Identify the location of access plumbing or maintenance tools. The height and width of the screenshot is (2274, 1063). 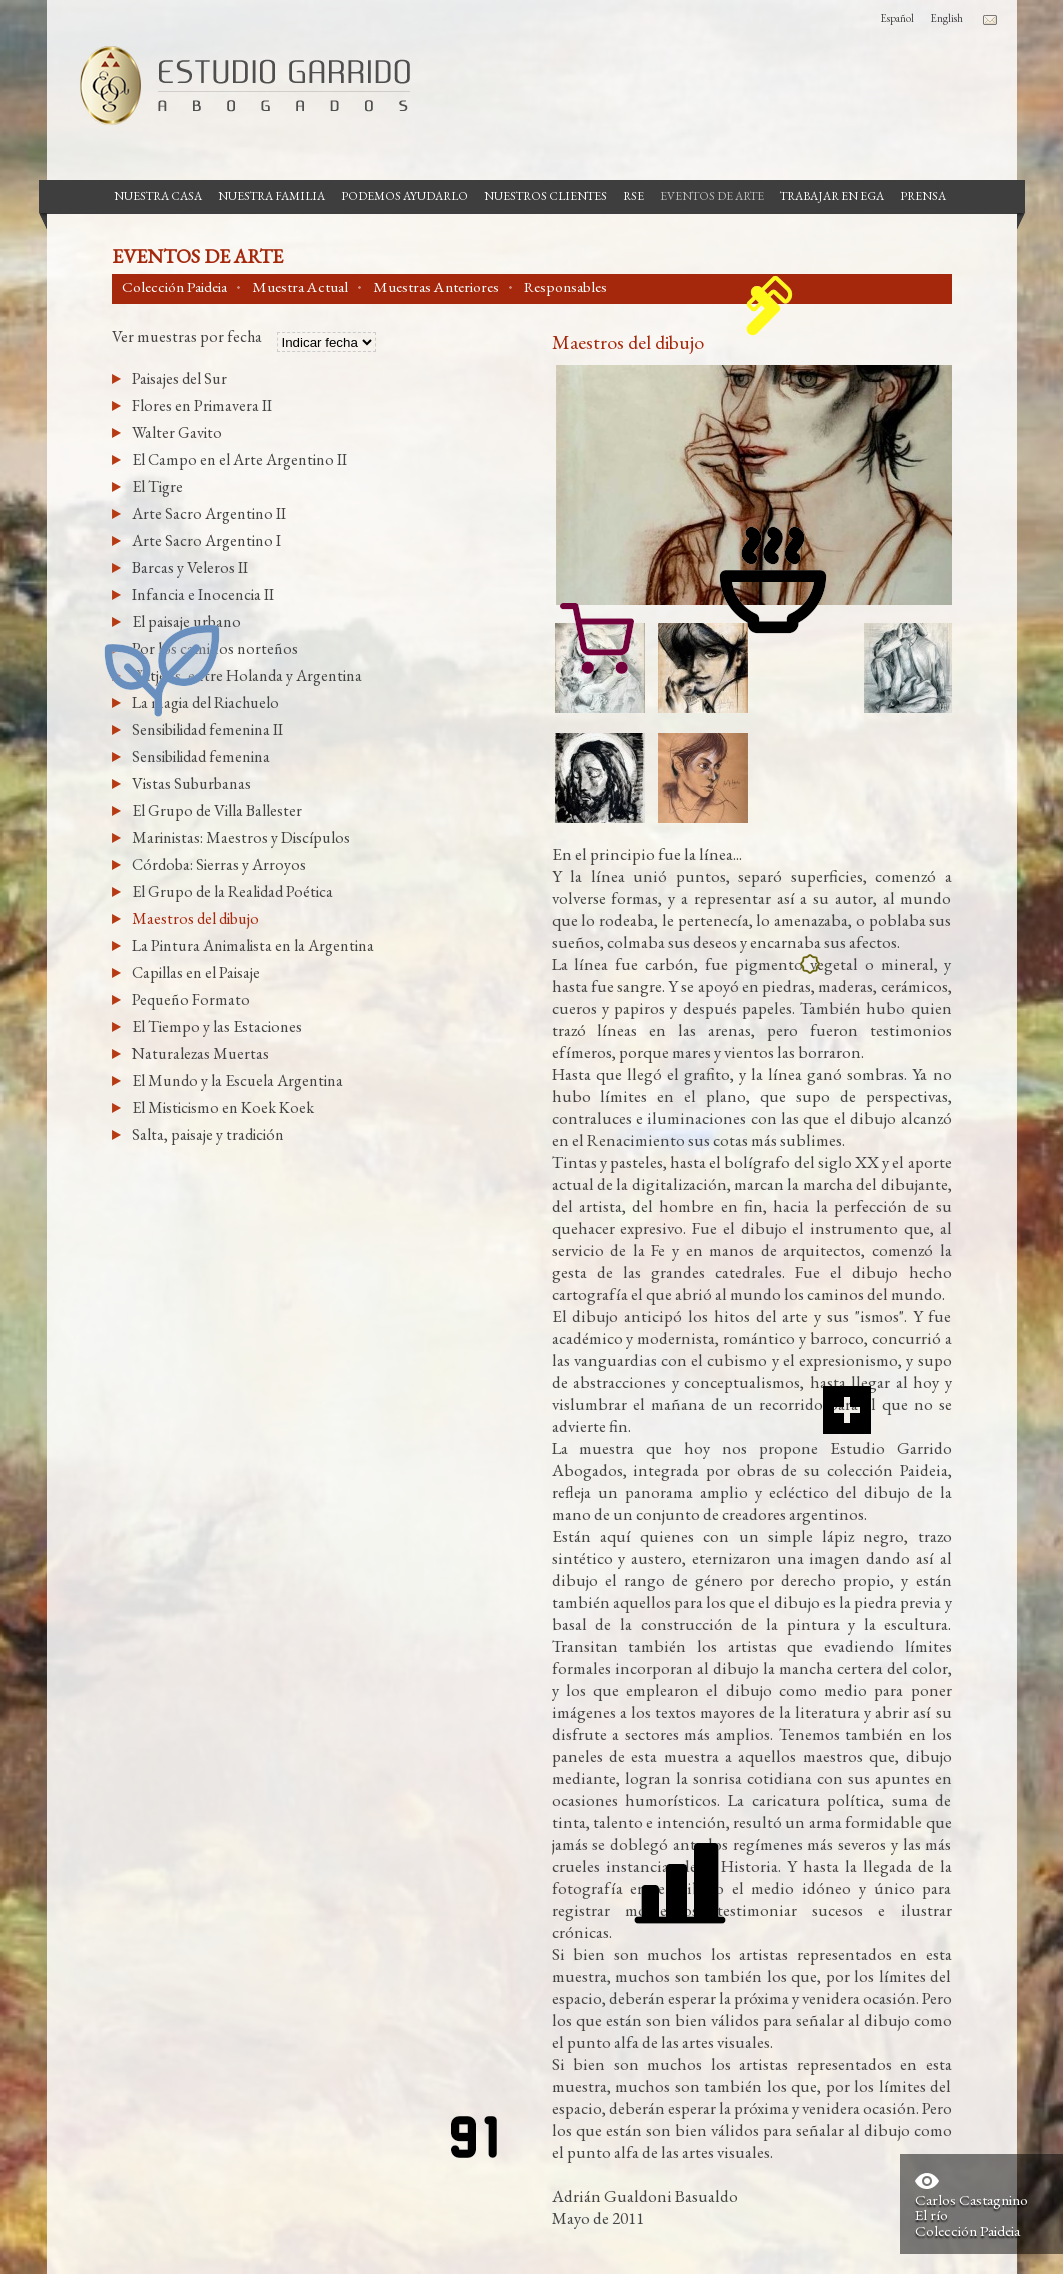
(766, 305).